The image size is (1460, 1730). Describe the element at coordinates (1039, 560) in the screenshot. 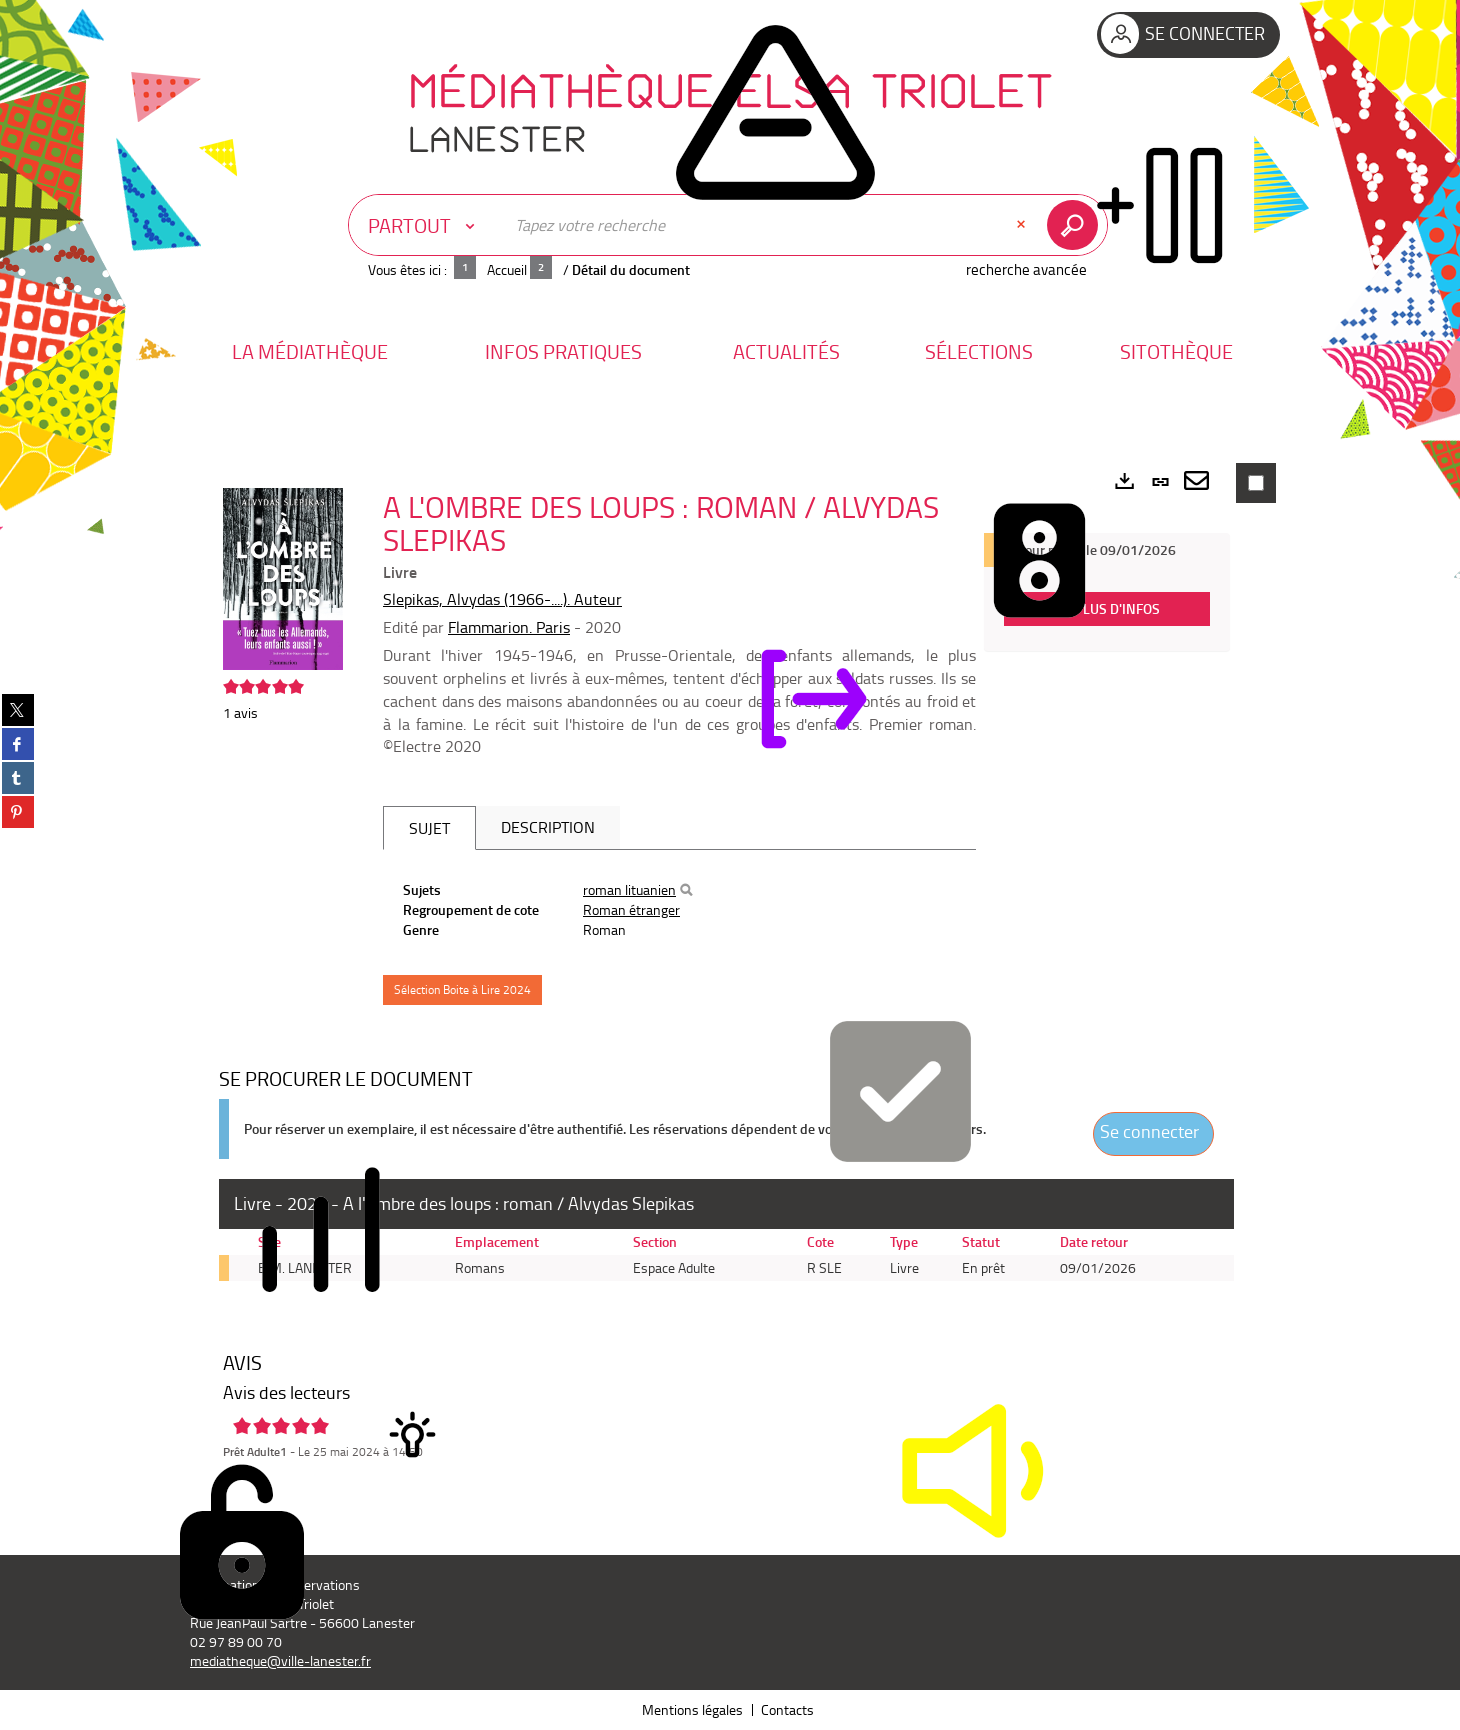

I see `adjust speaker or audio output settings` at that location.